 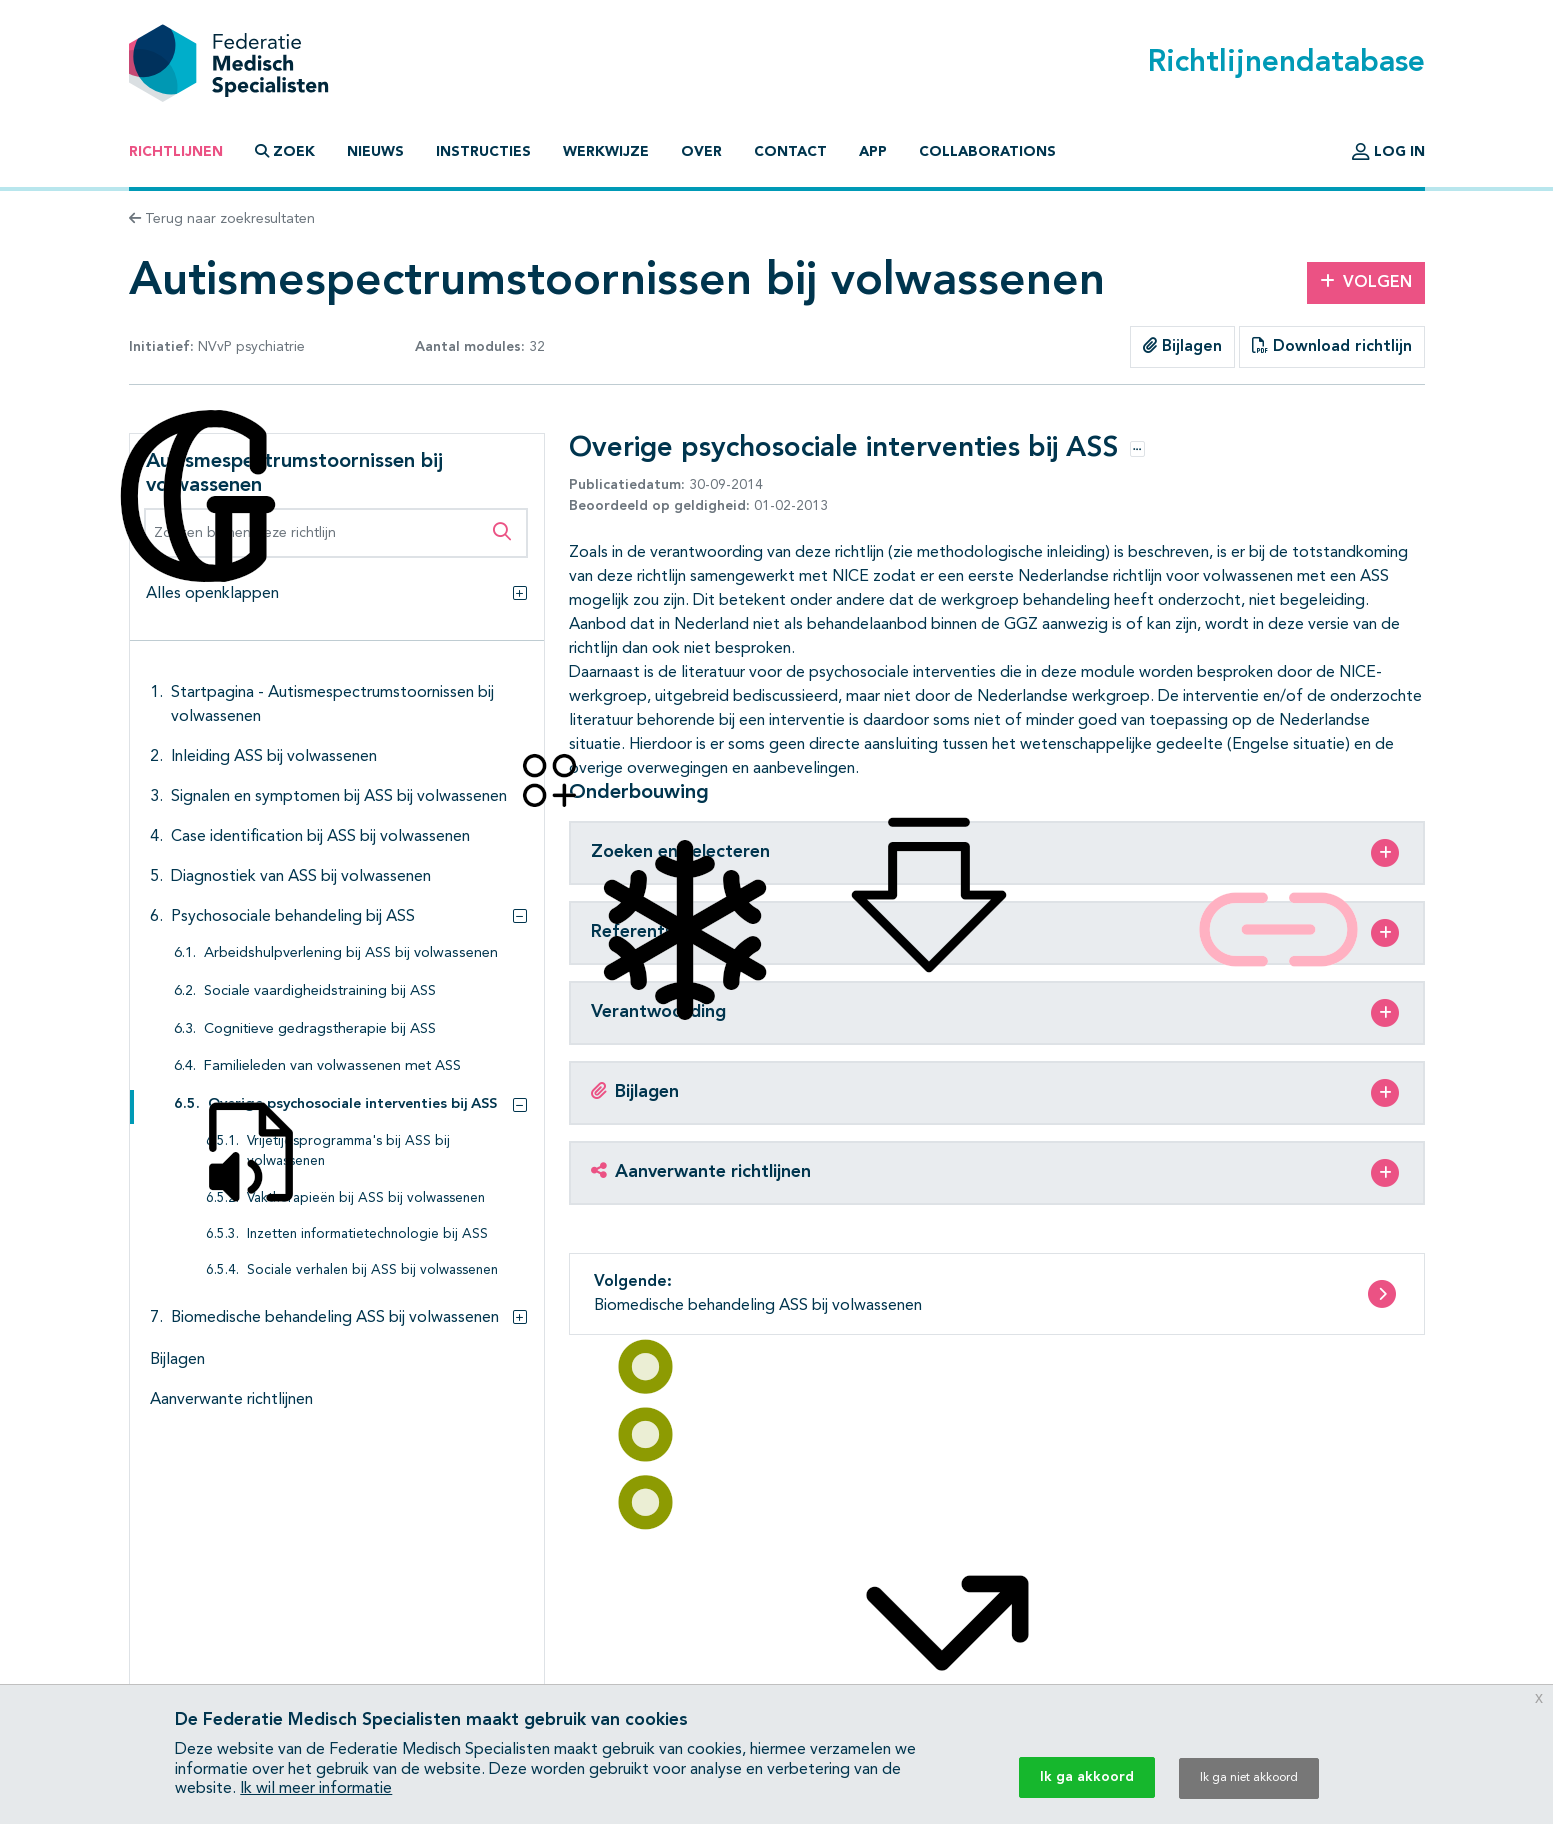 What do you see at coordinates (645, 1434) in the screenshot?
I see `open more options menu` at bounding box center [645, 1434].